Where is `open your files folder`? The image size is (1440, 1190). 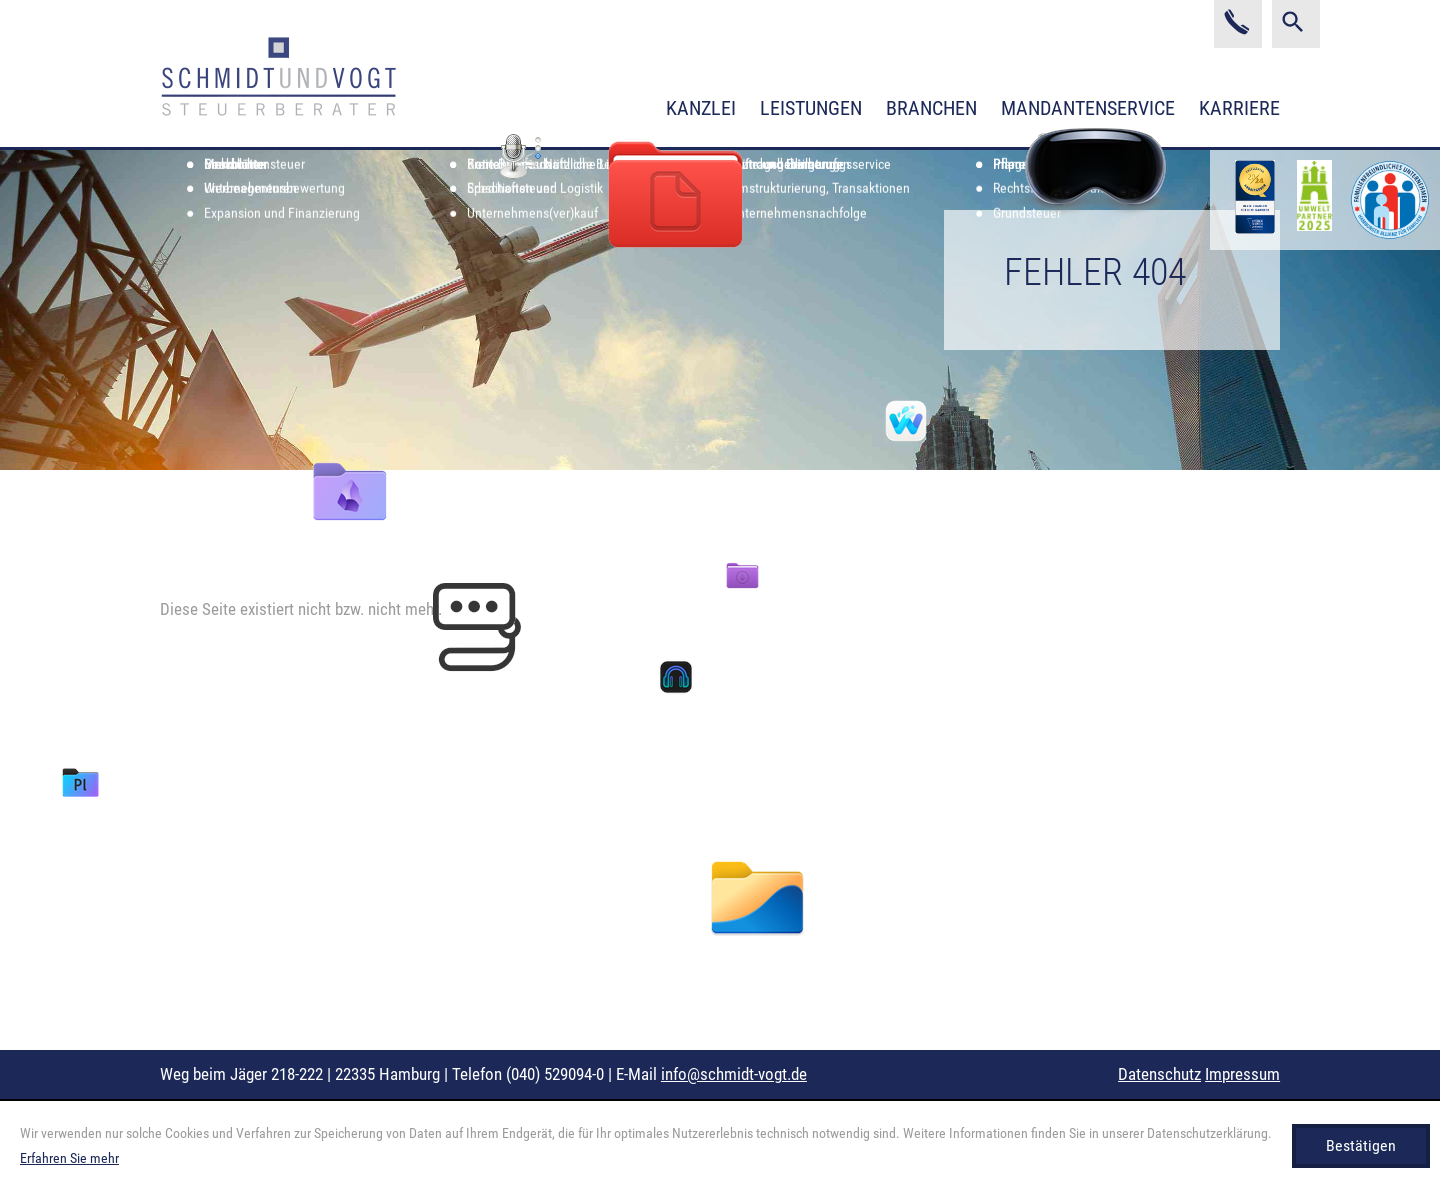
open your files folder is located at coordinates (757, 900).